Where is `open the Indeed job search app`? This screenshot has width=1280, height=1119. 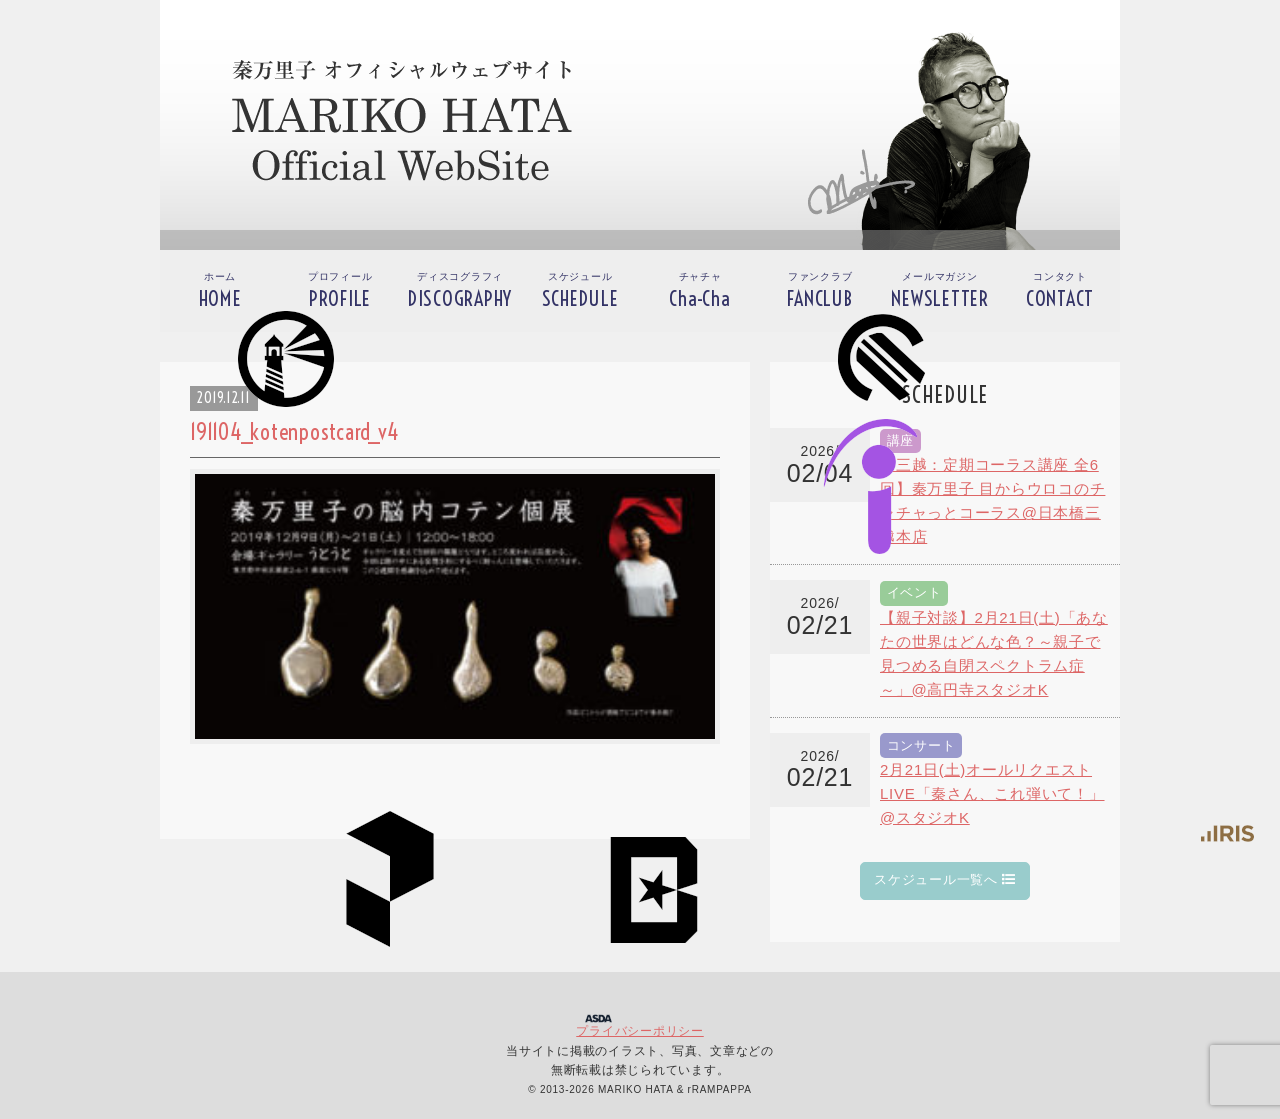
open the Indeed job search app is located at coordinates (870, 486).